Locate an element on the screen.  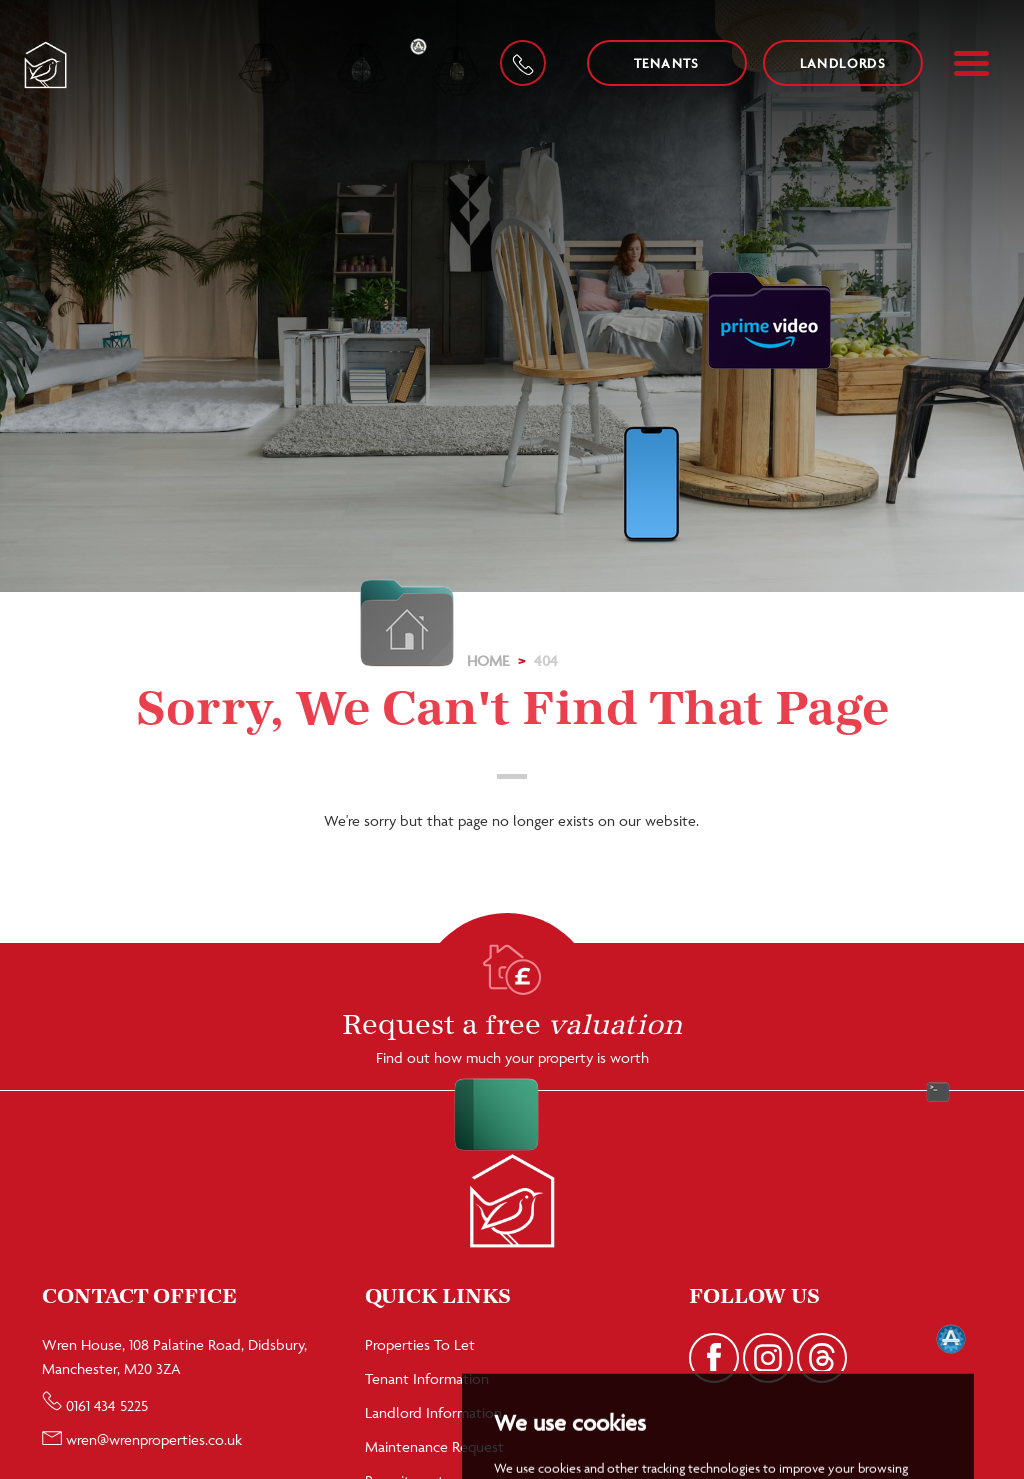
access your home folder or personal files is located at coordinates (407, 623).